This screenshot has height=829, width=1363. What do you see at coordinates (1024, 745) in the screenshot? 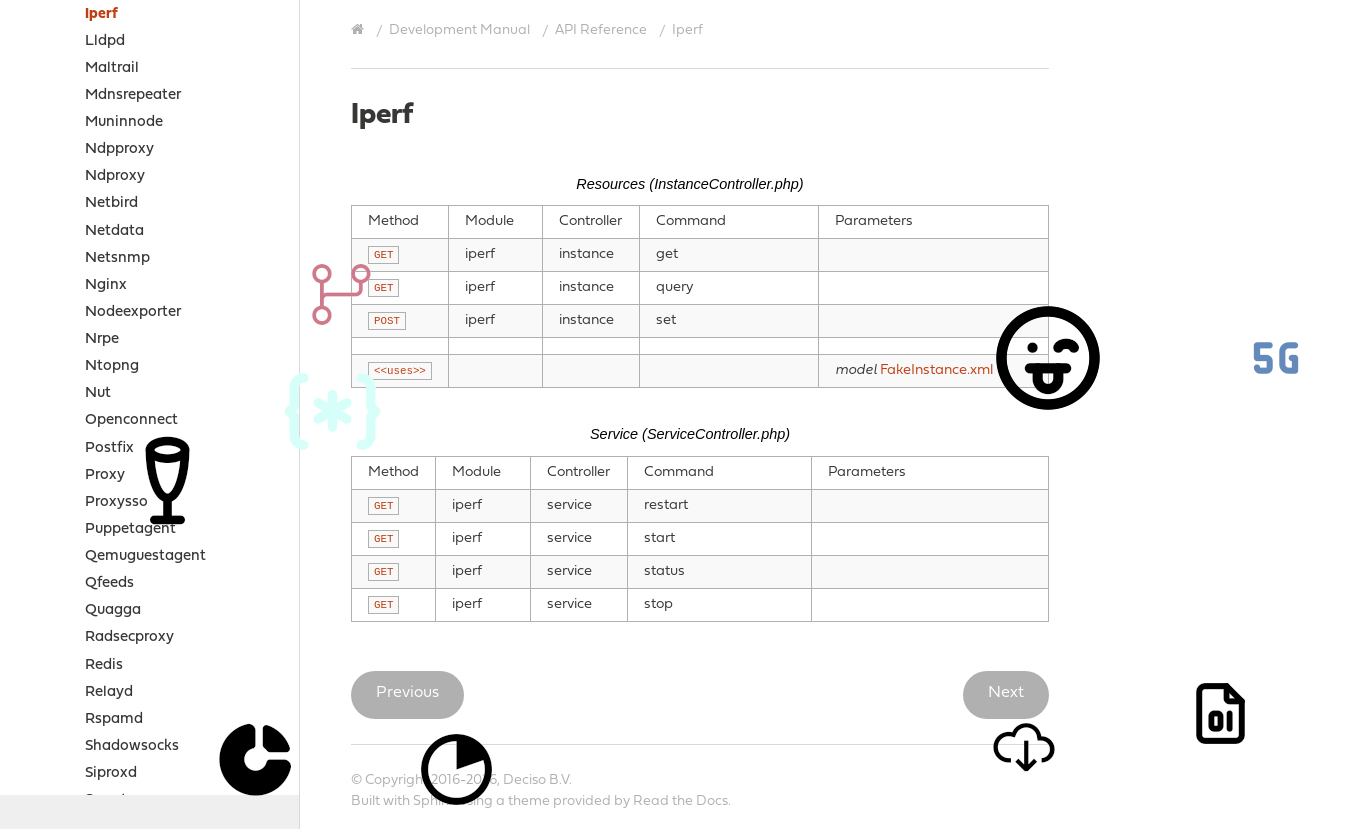
I see `download file from cloud storage` at bounding box center [1024, 745].